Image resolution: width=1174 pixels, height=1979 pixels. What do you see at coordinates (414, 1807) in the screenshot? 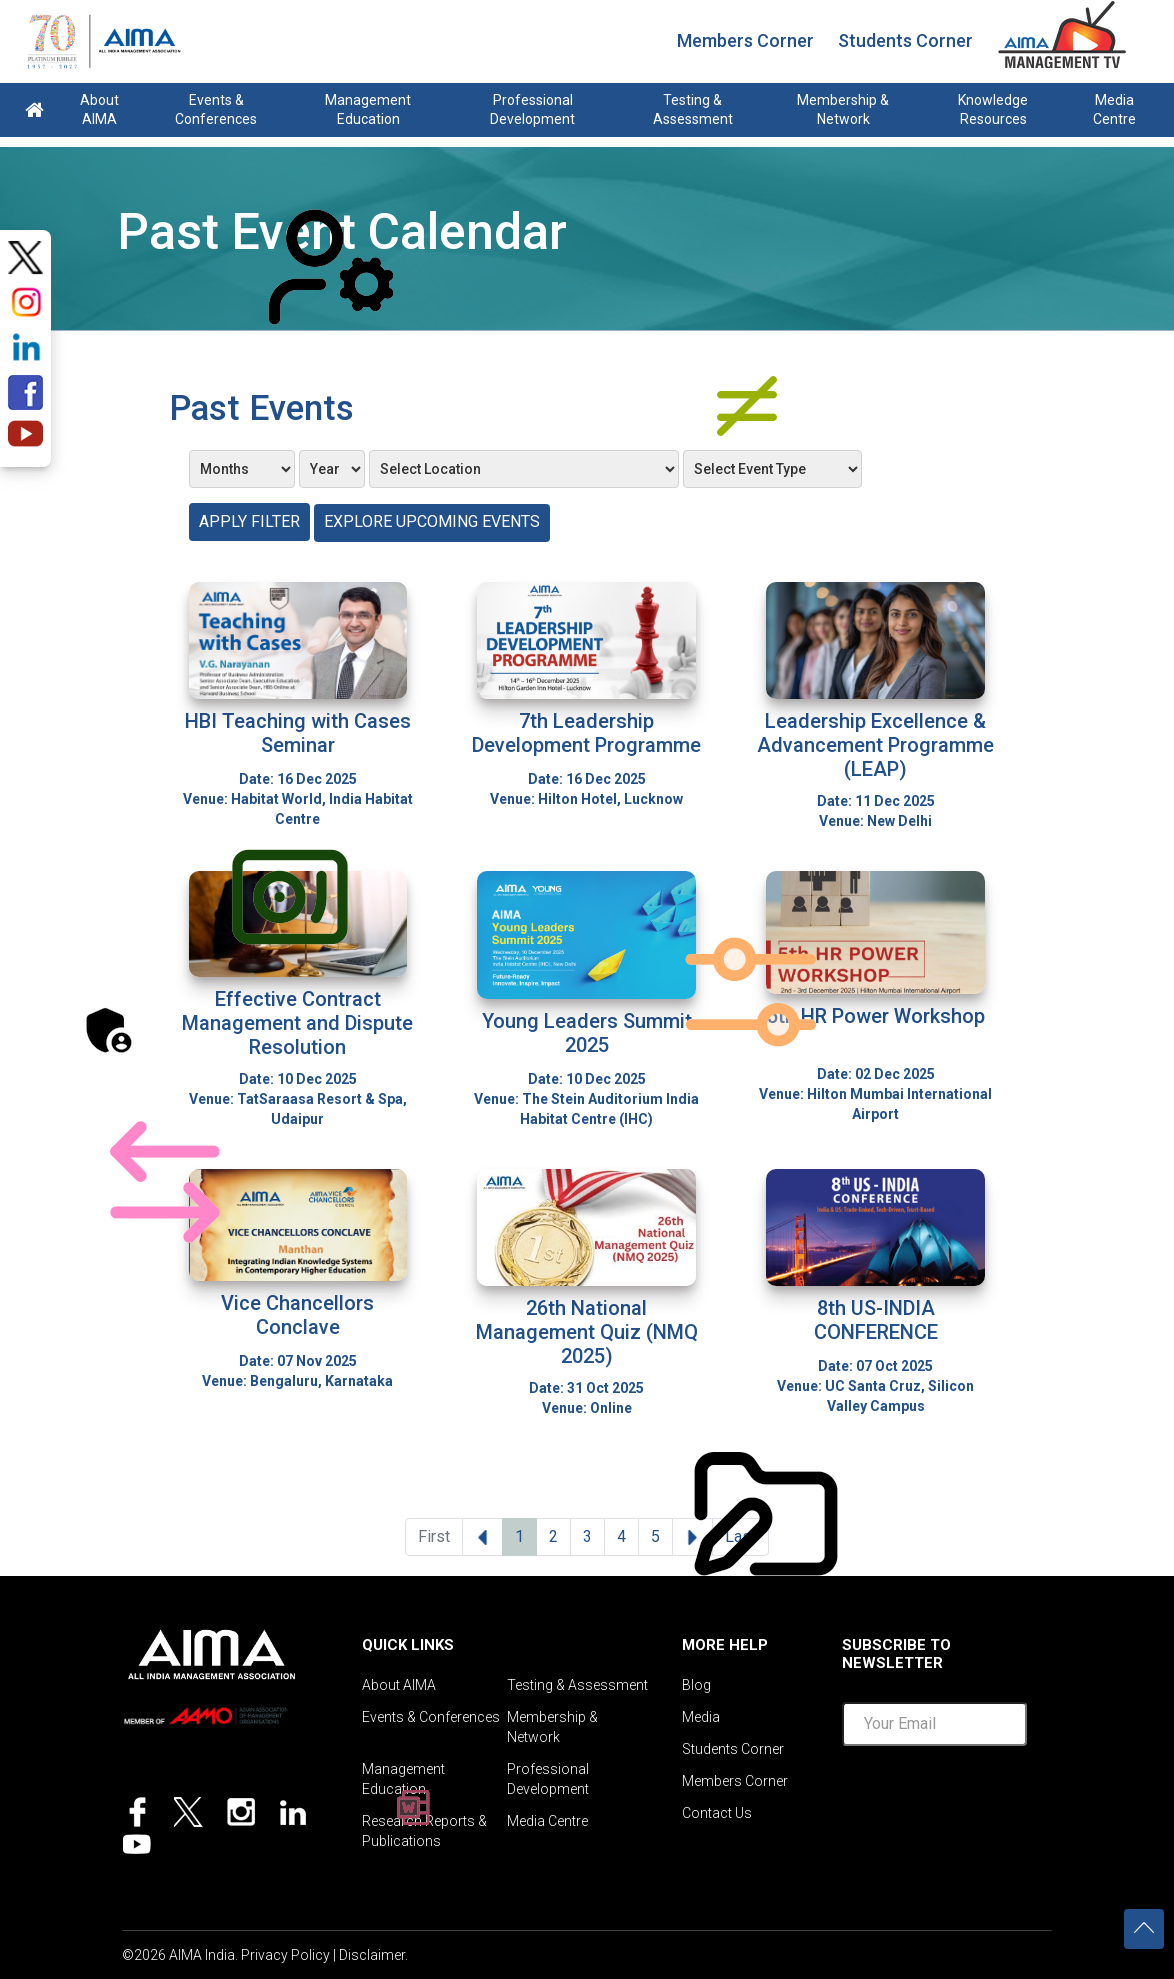
I see `open microsoft word` at bounding box center [414, 1807].